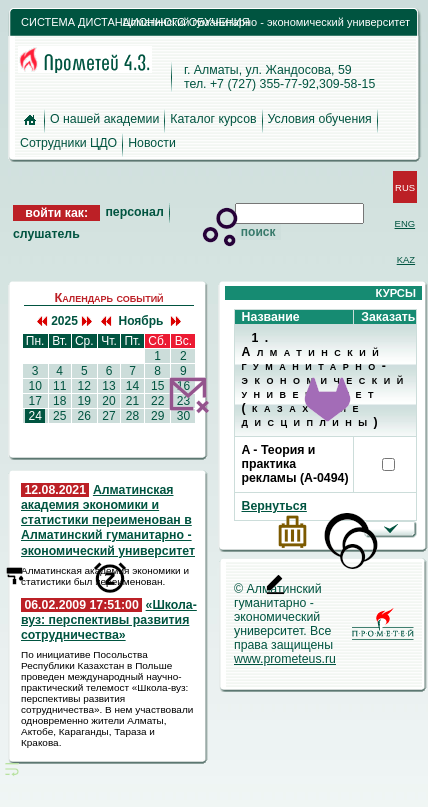 This screenshot has width=428, height=807. I want to click on open GitLab, so click(327, 399).